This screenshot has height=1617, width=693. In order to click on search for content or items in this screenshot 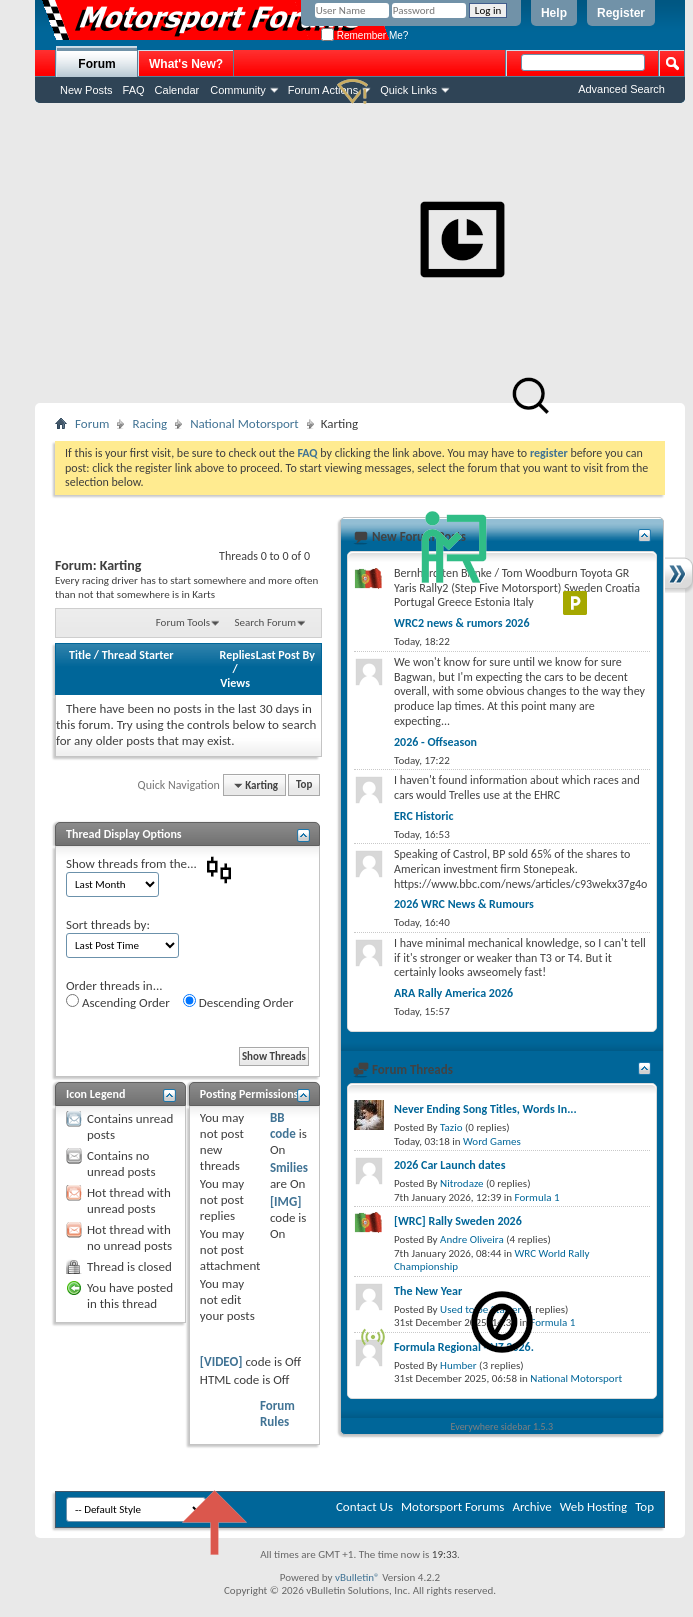, I will do `click(530, 395)`.